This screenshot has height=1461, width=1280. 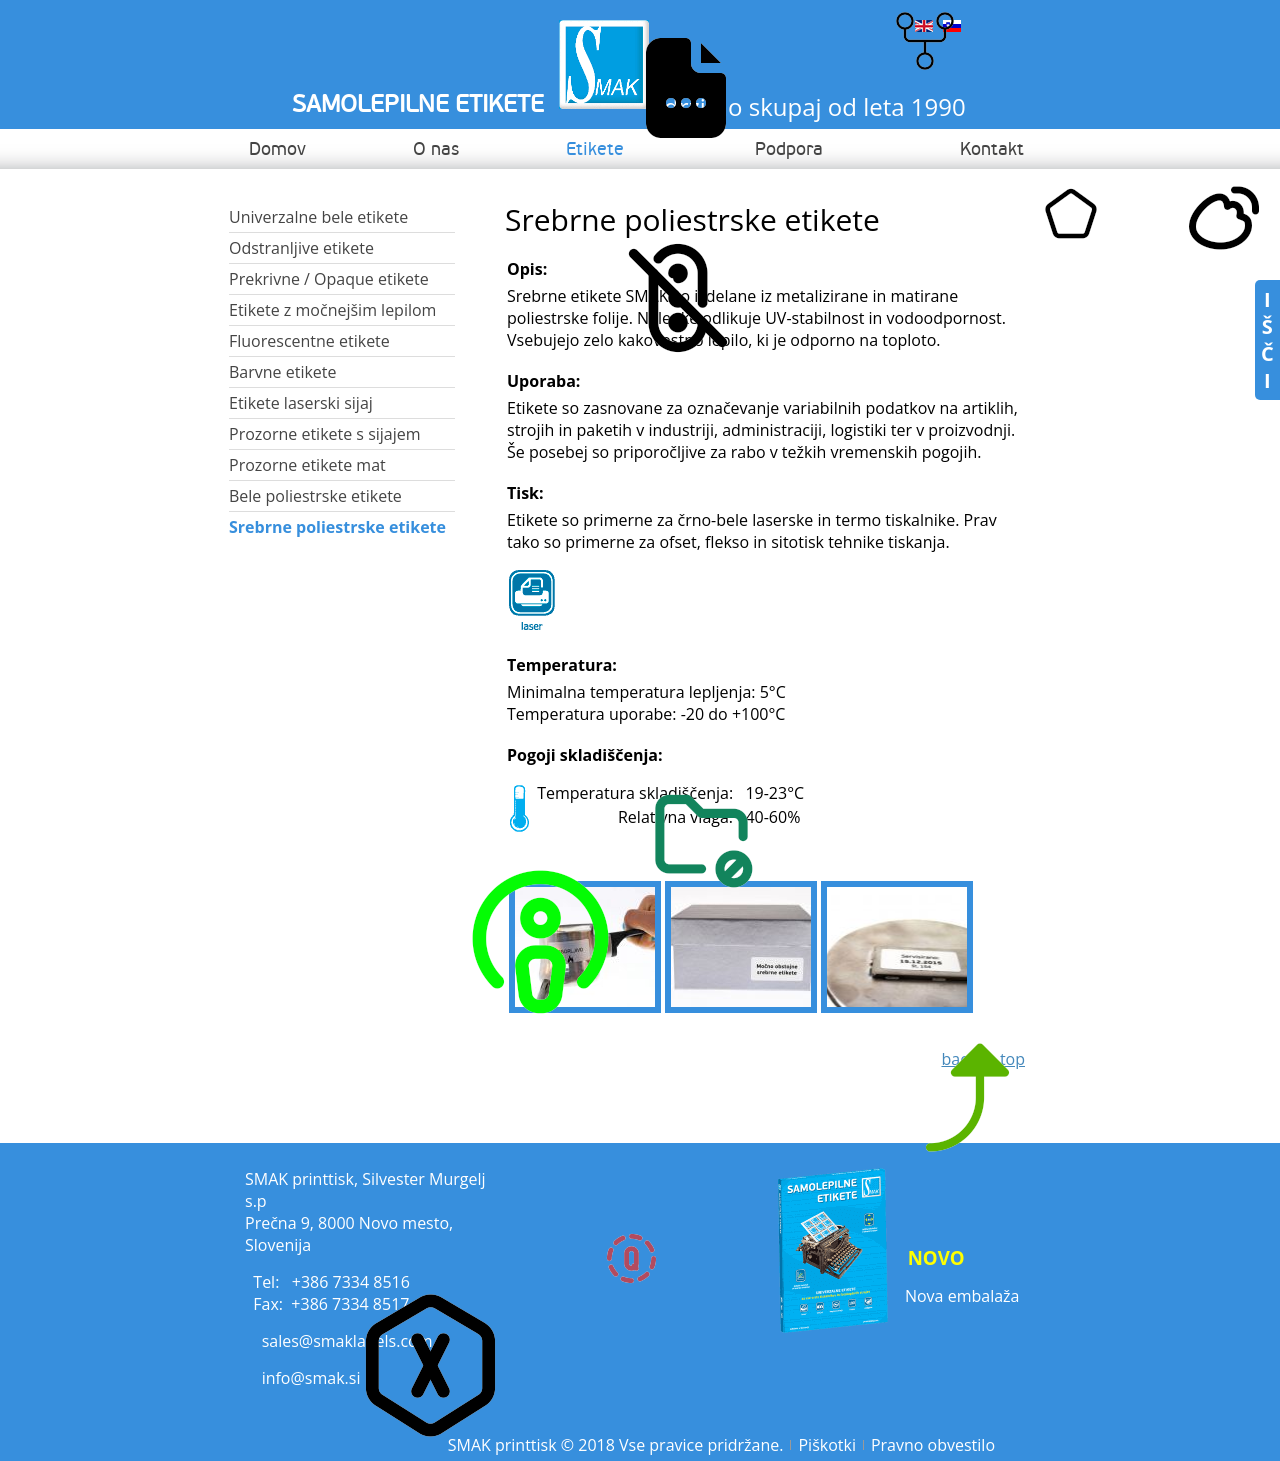 What do you see at coordinates (540, 938) in the screenshot?
I see `open apple podcasts app` at bounding box center [540, 938].